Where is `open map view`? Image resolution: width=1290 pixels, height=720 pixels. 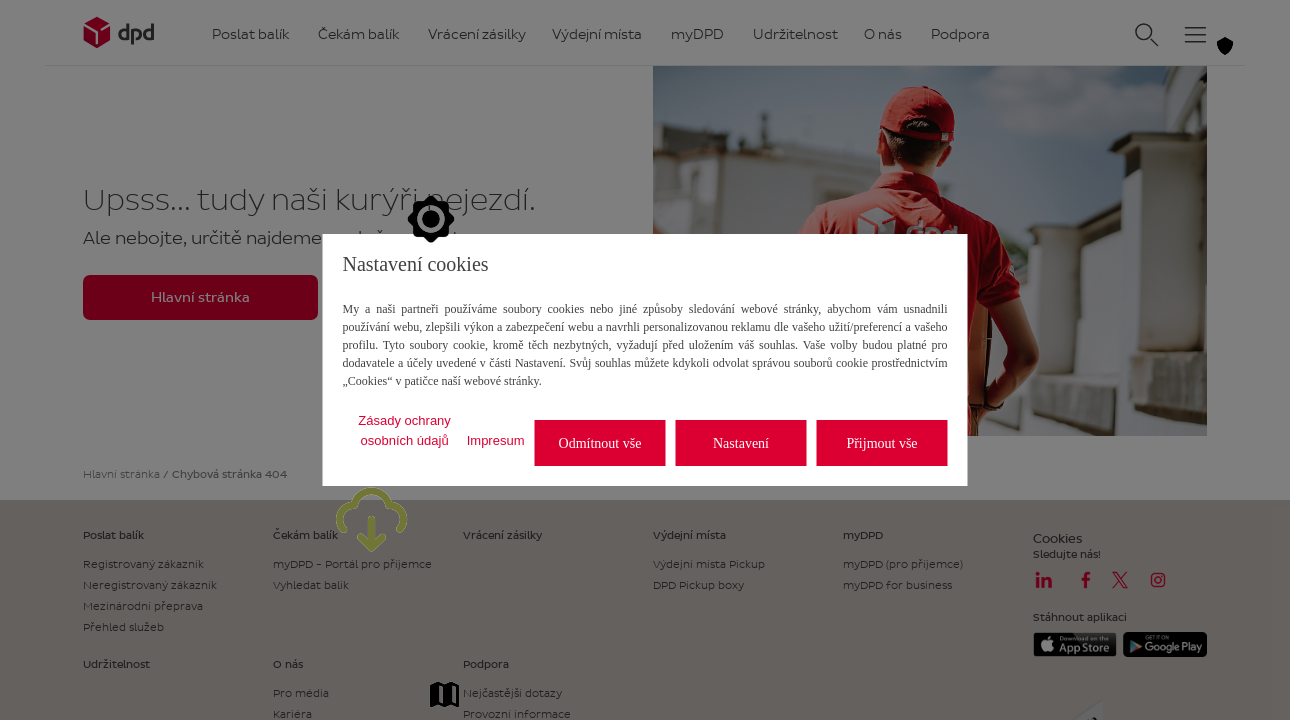 open map view is located at coordinates (444, 694).